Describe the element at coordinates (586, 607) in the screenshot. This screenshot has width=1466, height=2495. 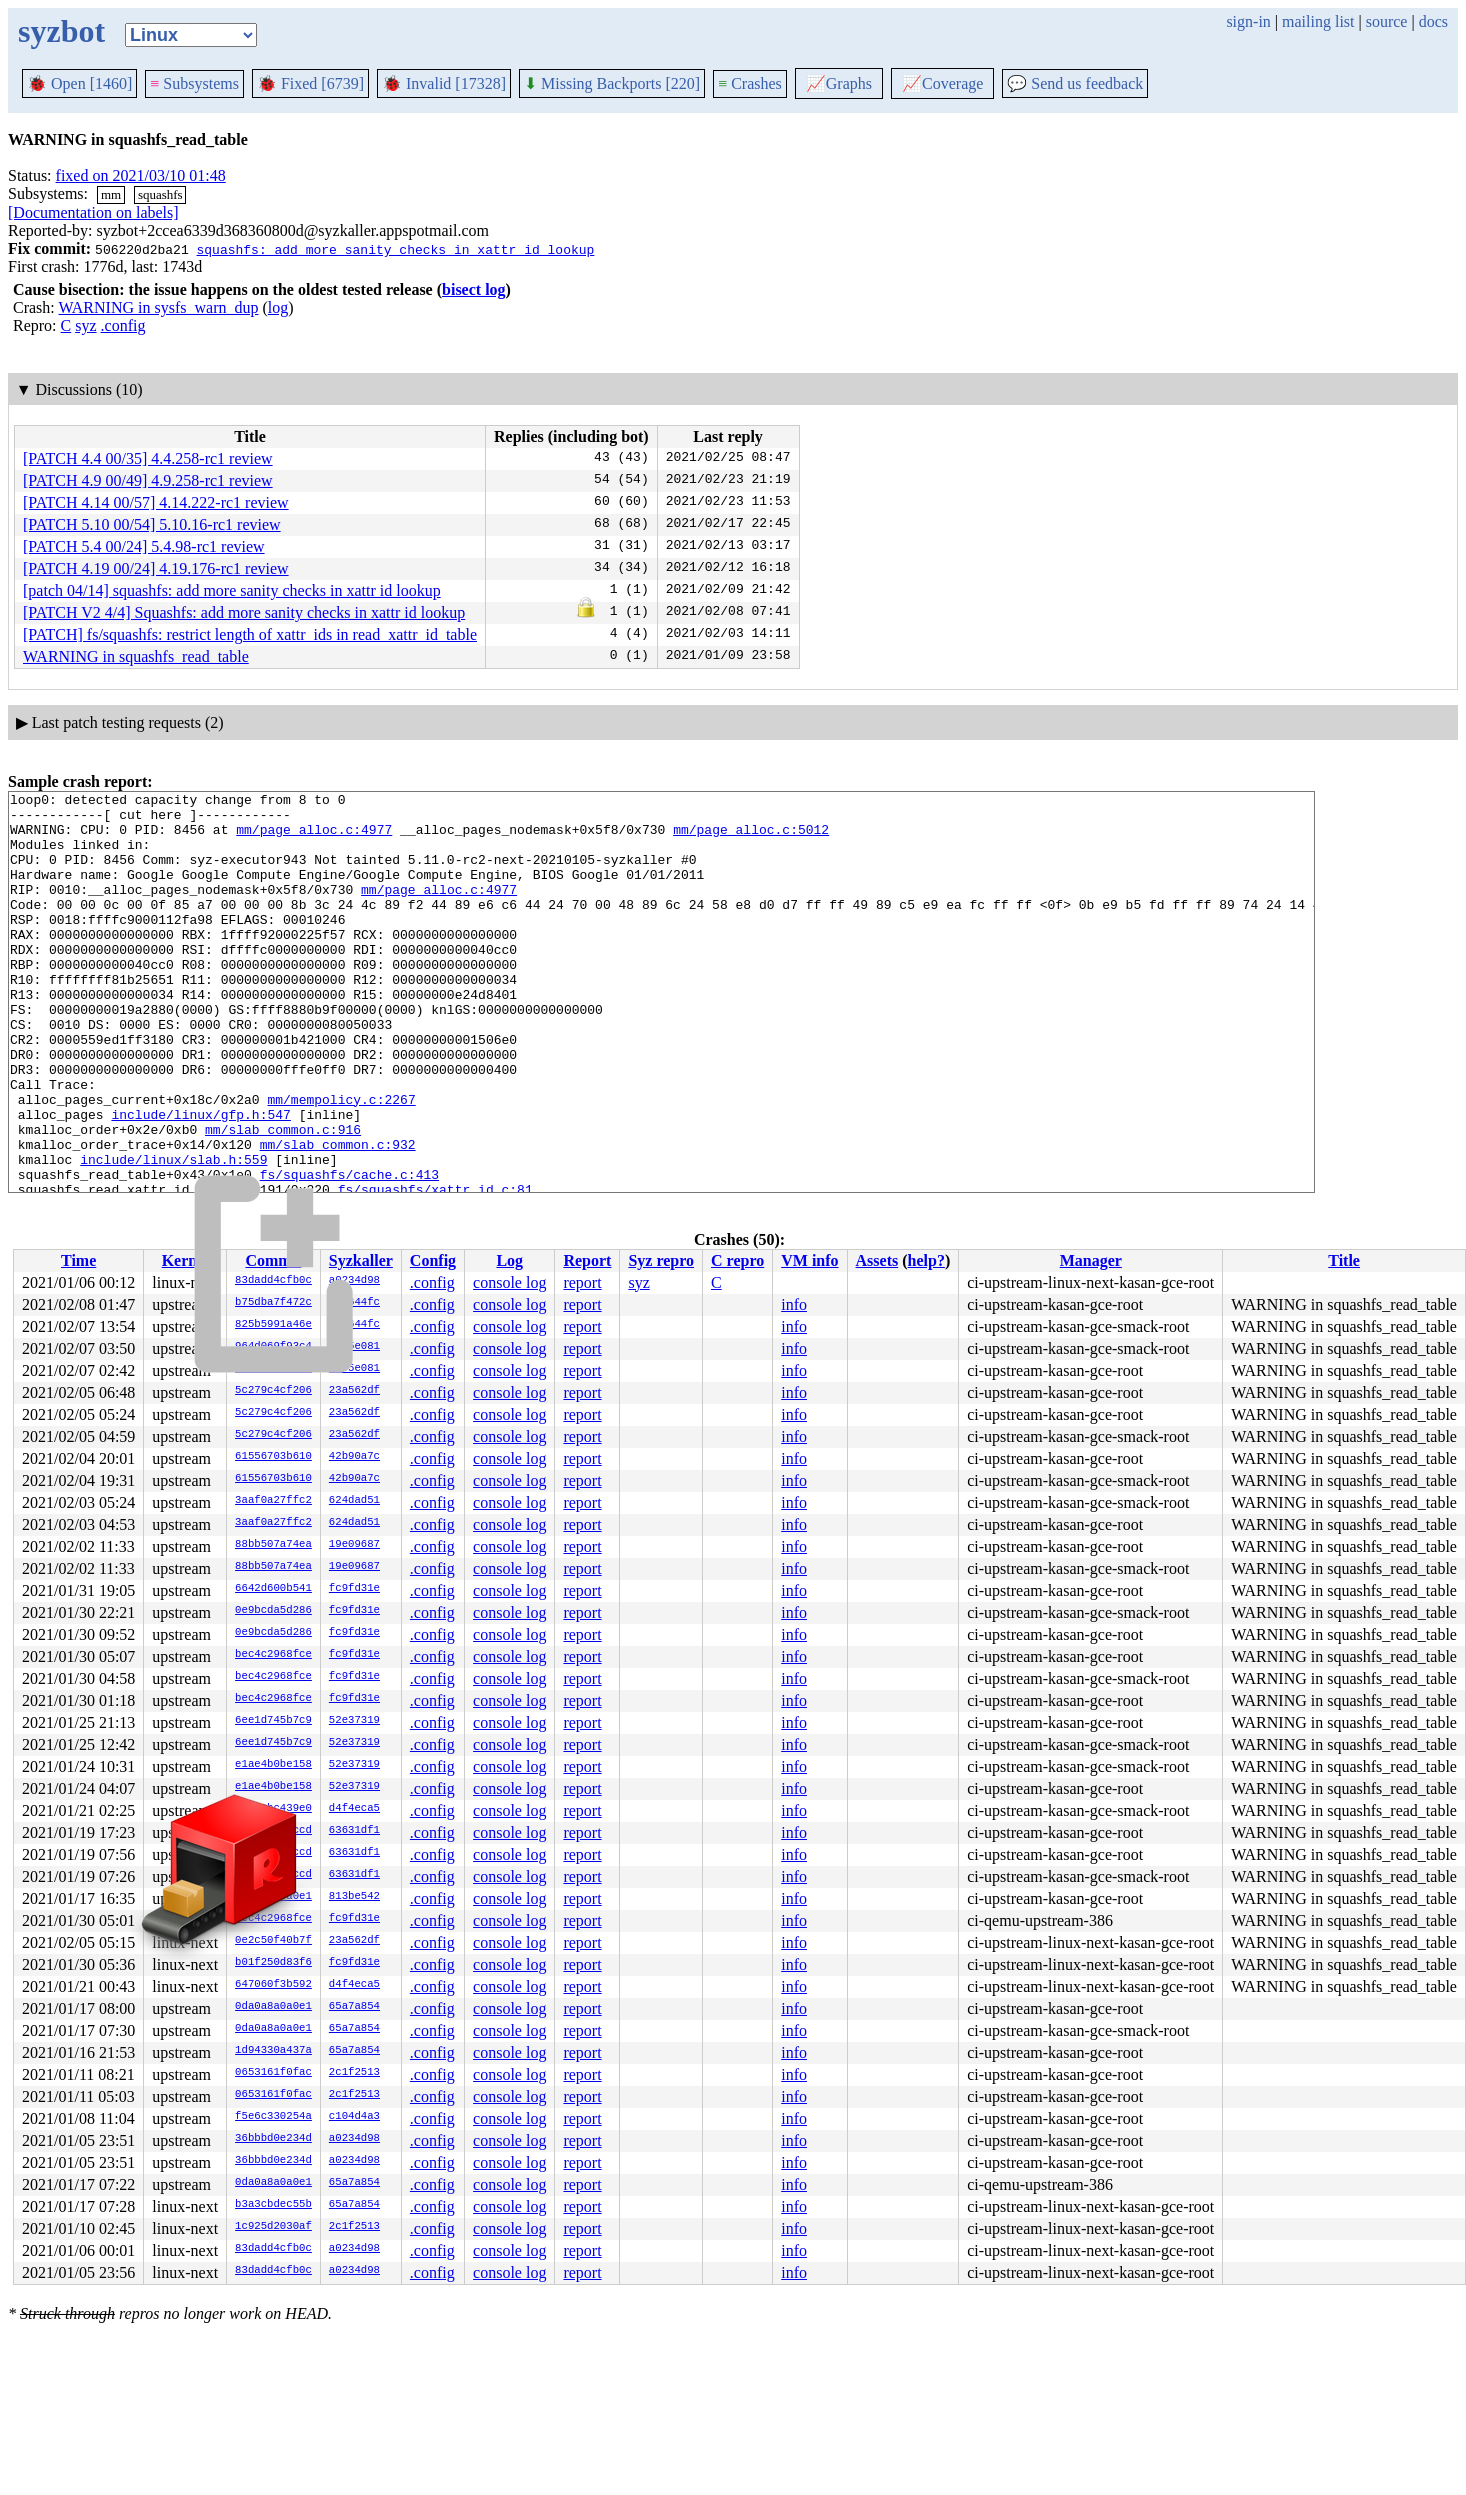
I see `indicates content or settings are locked` at that location.